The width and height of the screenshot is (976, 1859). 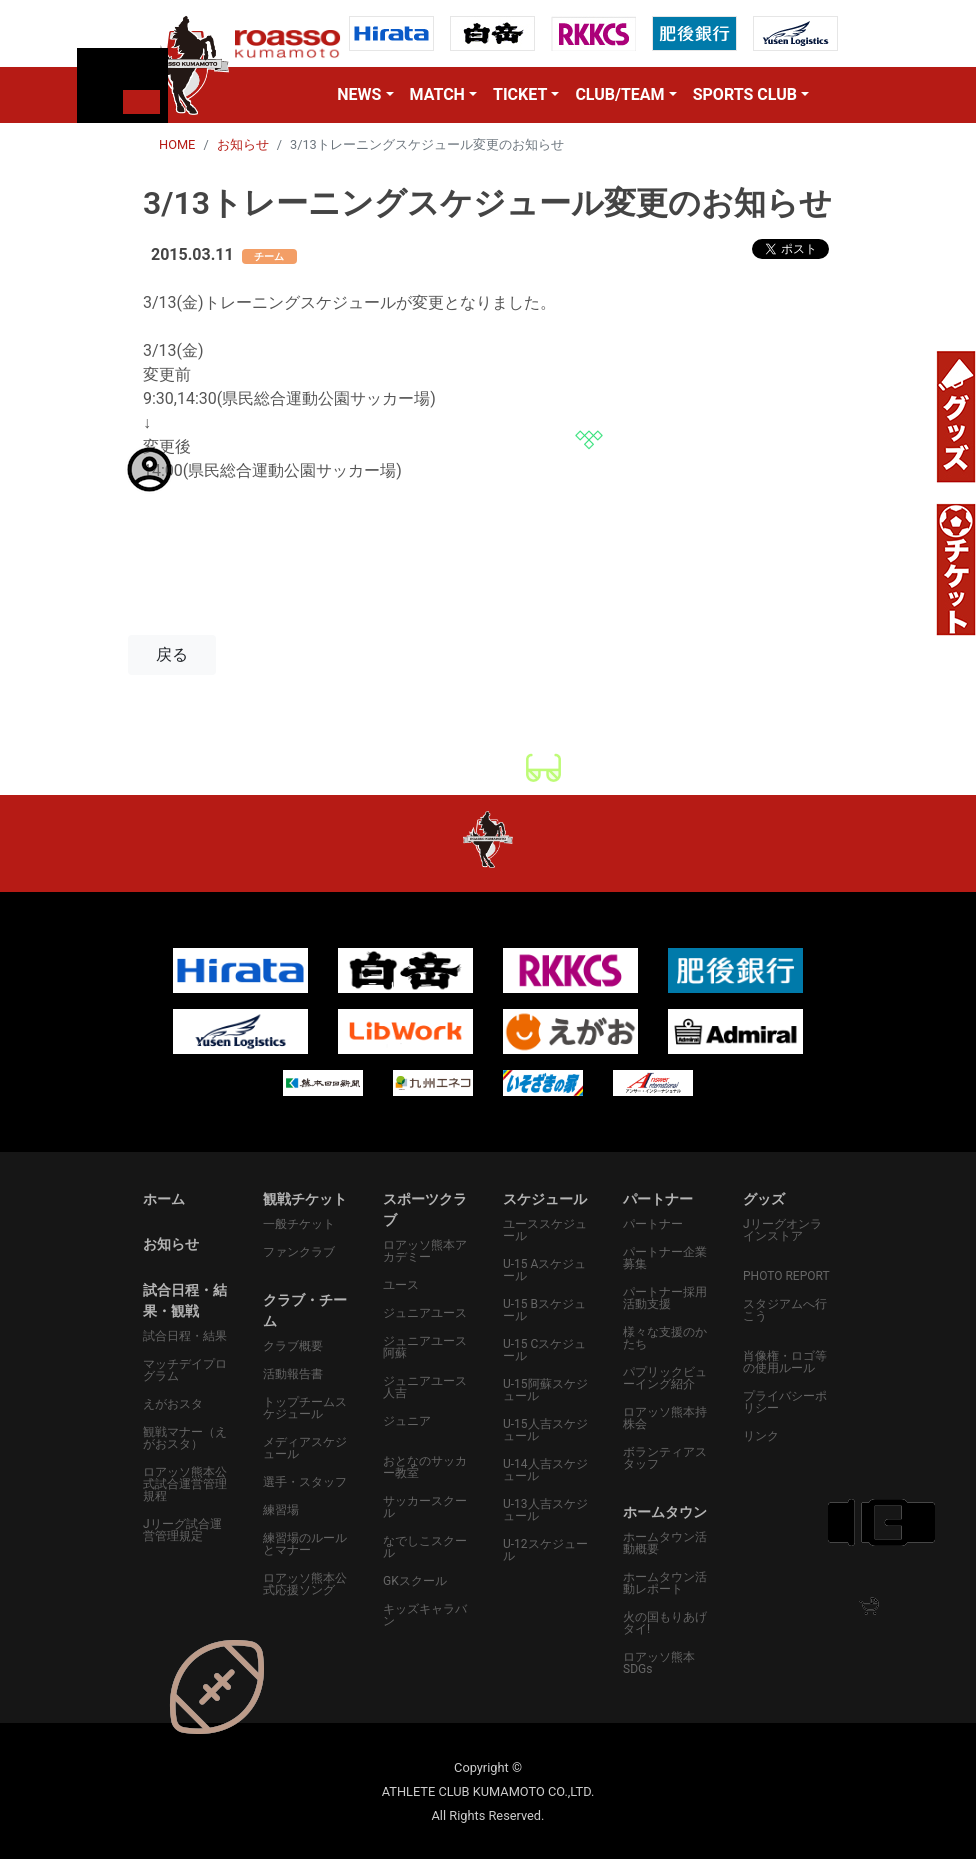 What do you see at coordinates (881, 1522) in the screenshot?
I see `access clothing or accessories settings` at bounding box center [881, 1522].